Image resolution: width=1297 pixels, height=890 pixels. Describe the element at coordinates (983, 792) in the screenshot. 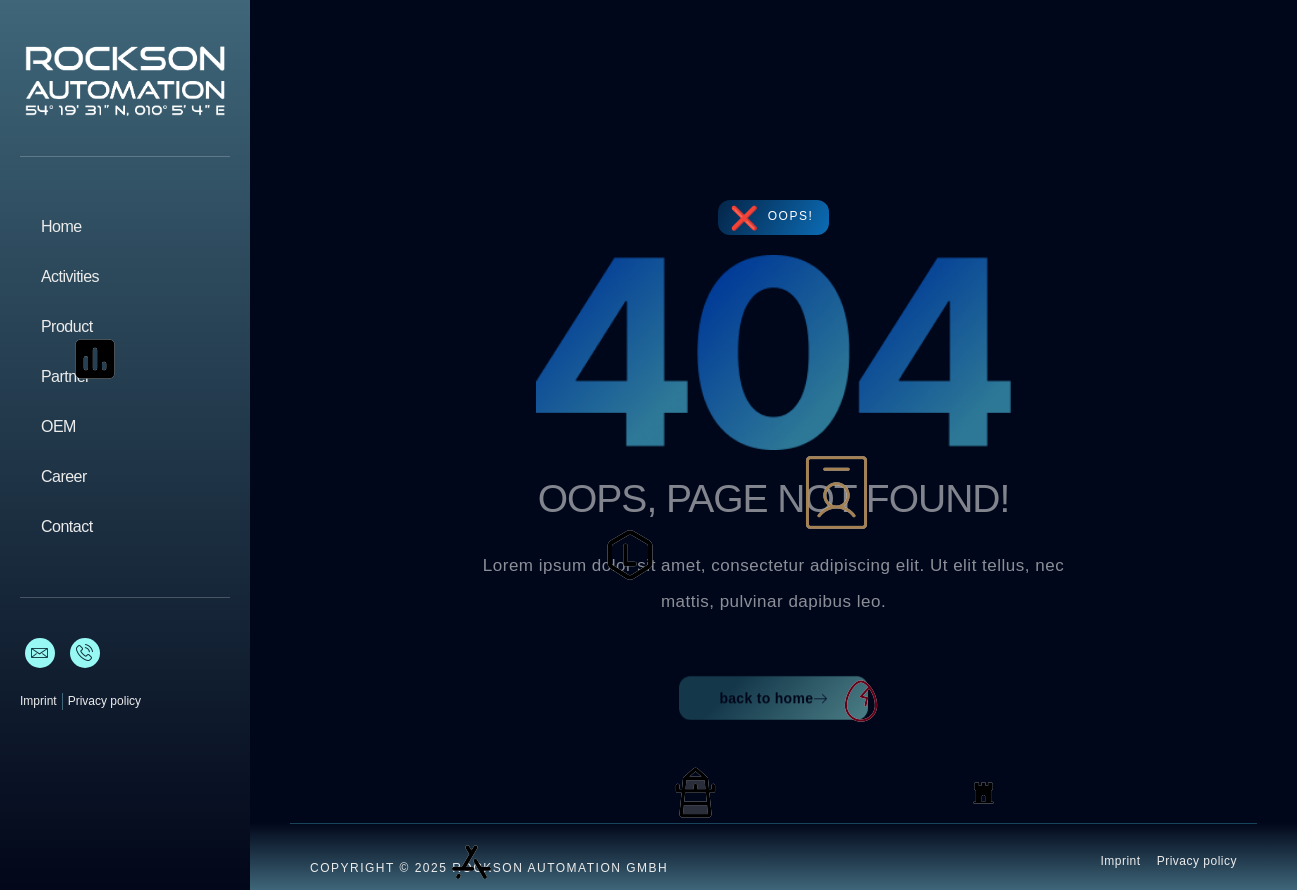

I see `access castle or fortress-themed game features` at that location.